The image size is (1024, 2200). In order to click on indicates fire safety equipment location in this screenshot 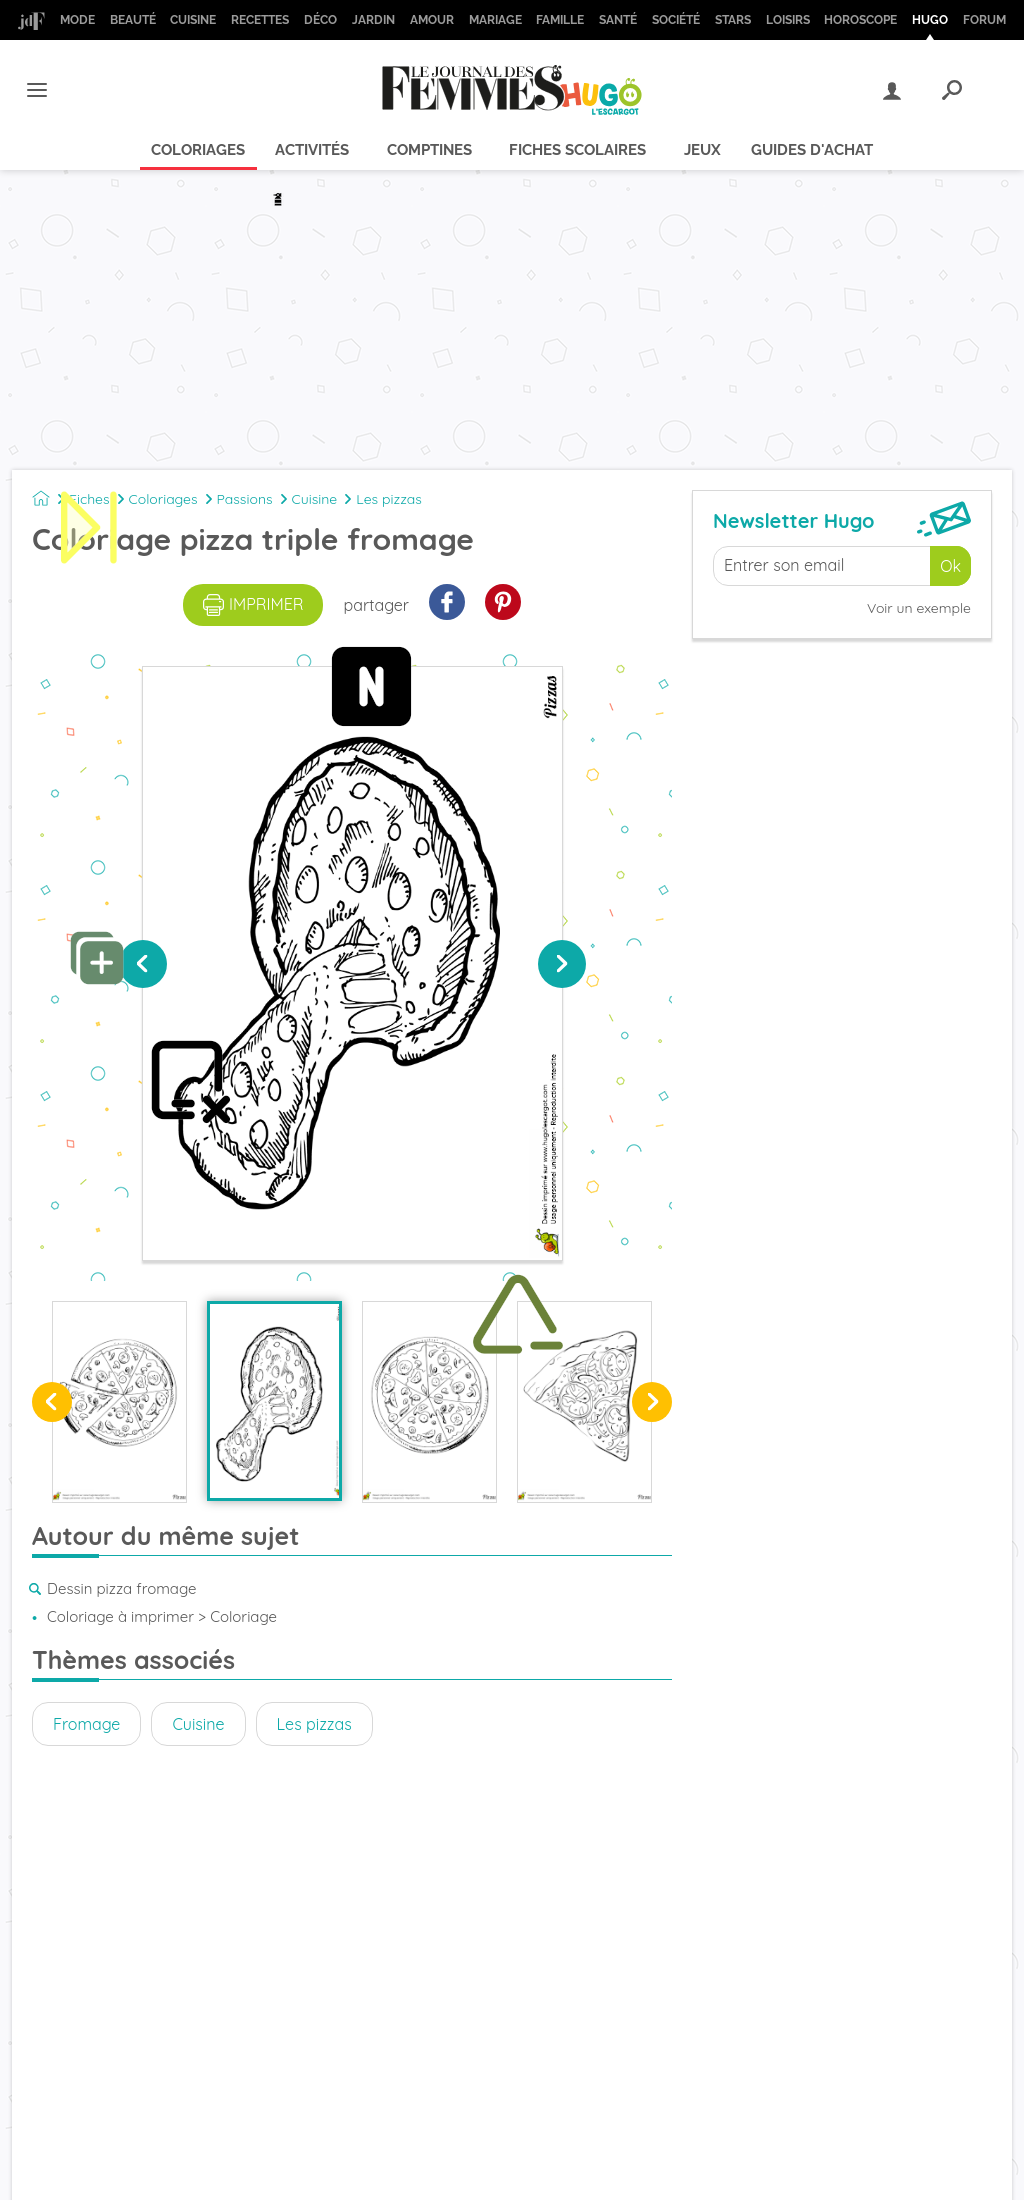, I will do `click(278, 199)`.